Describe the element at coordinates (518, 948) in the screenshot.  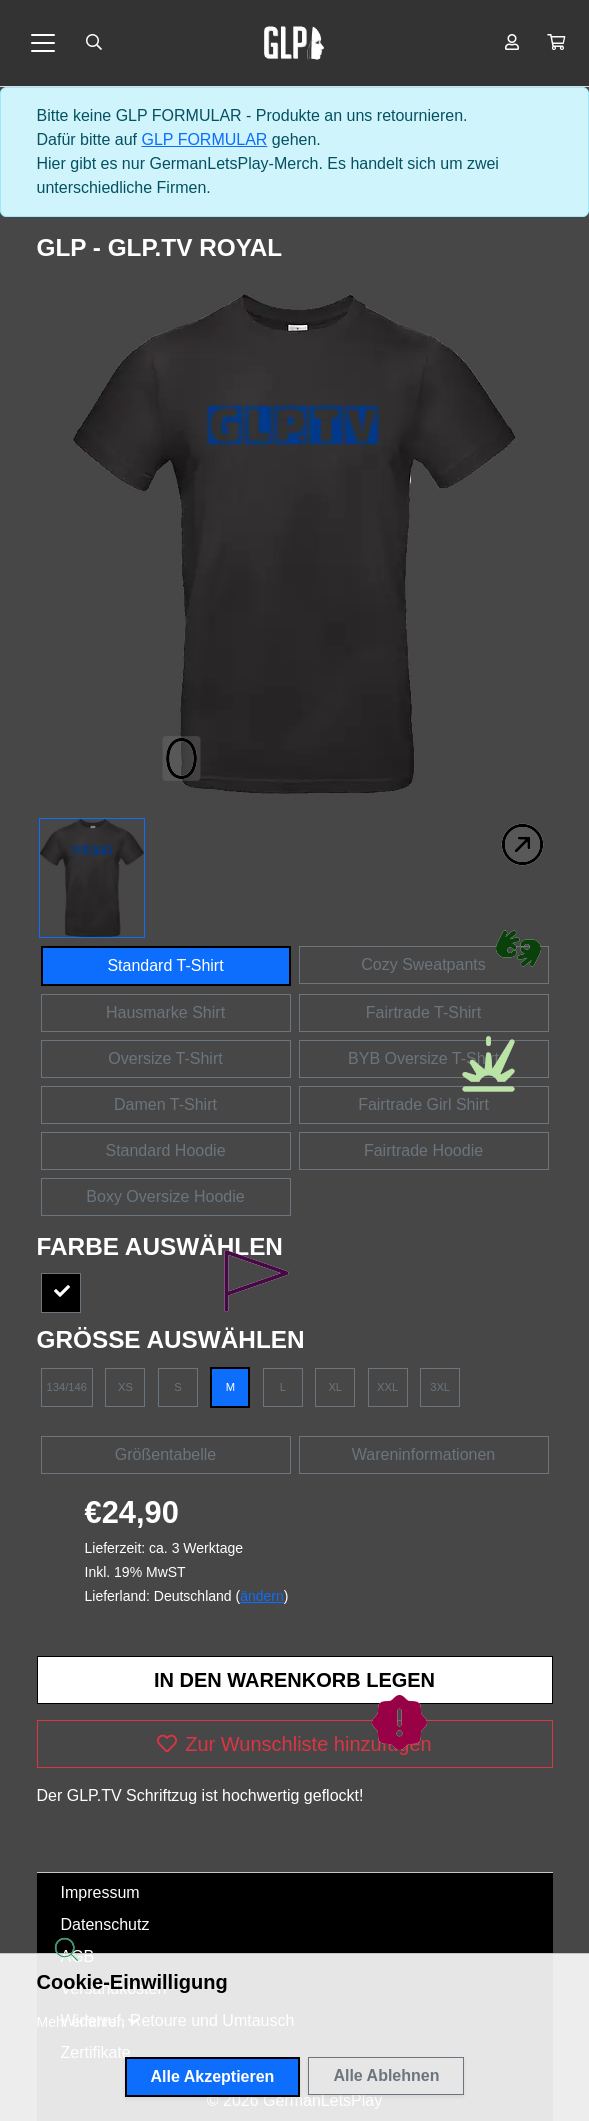
I see `enable ASL interpretation services` at that location.